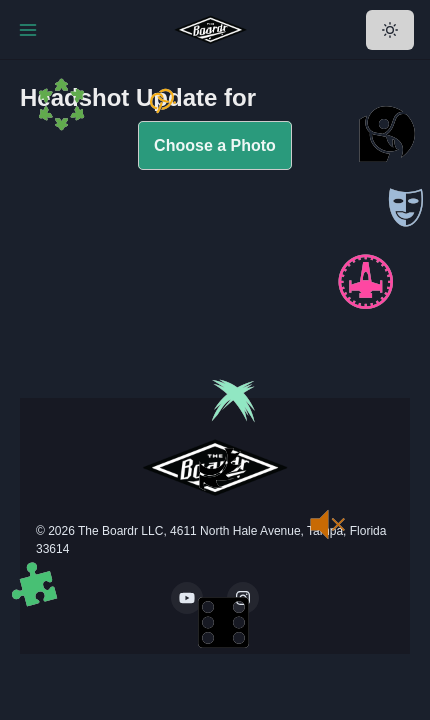  What do you see at coordinates (223, 622) in the screenshot?
I see `roll the dice in a game` at bounding box center [223, 622].